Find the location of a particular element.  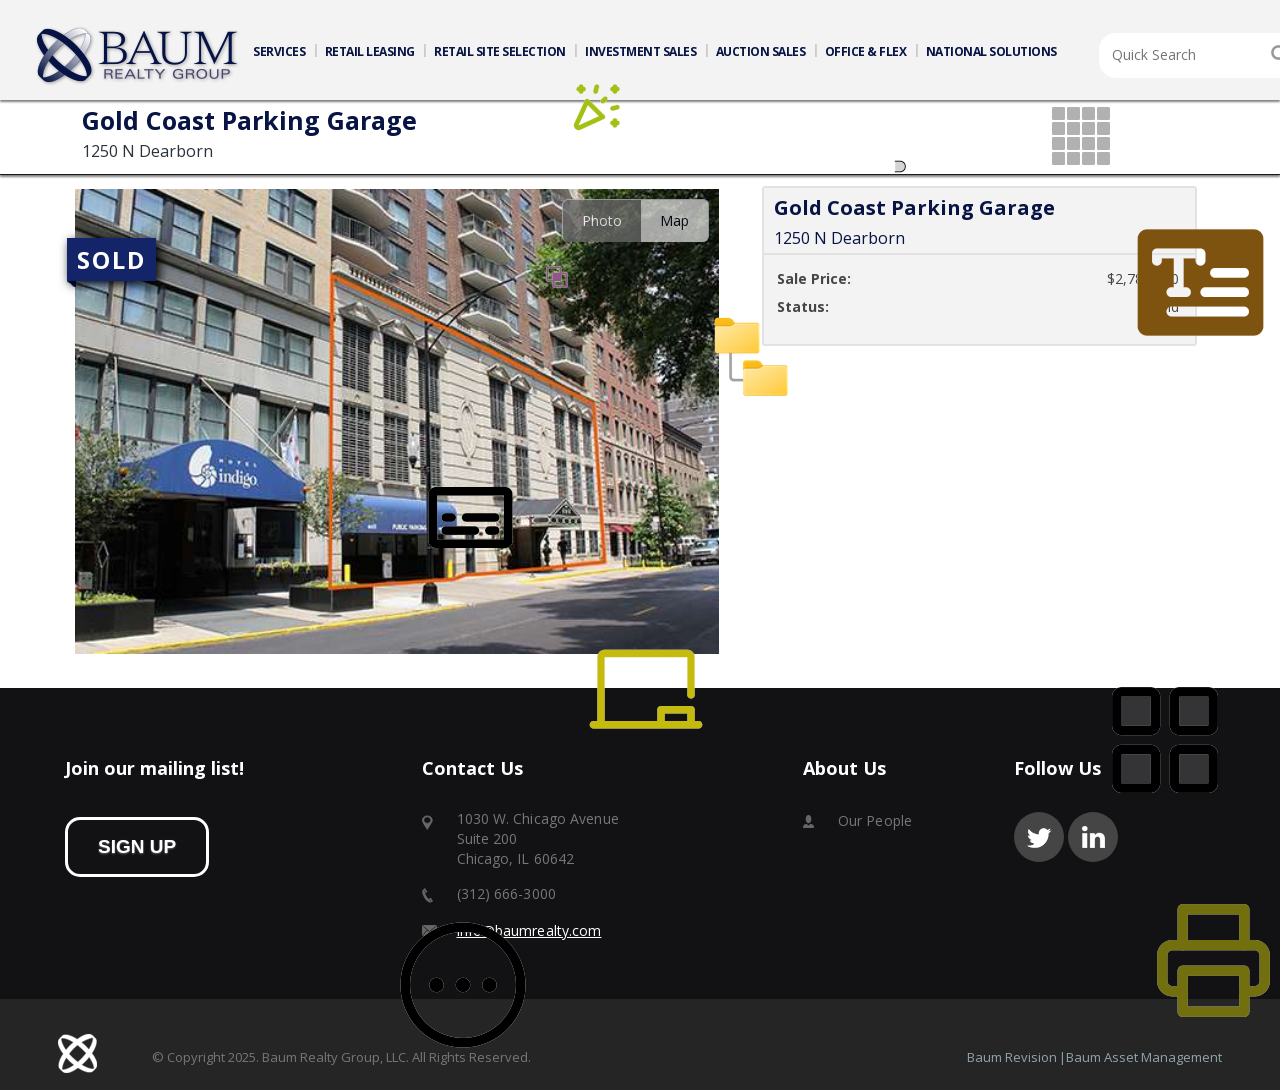

access whiteboard or presentation mode is located at coordinates (646, 691).